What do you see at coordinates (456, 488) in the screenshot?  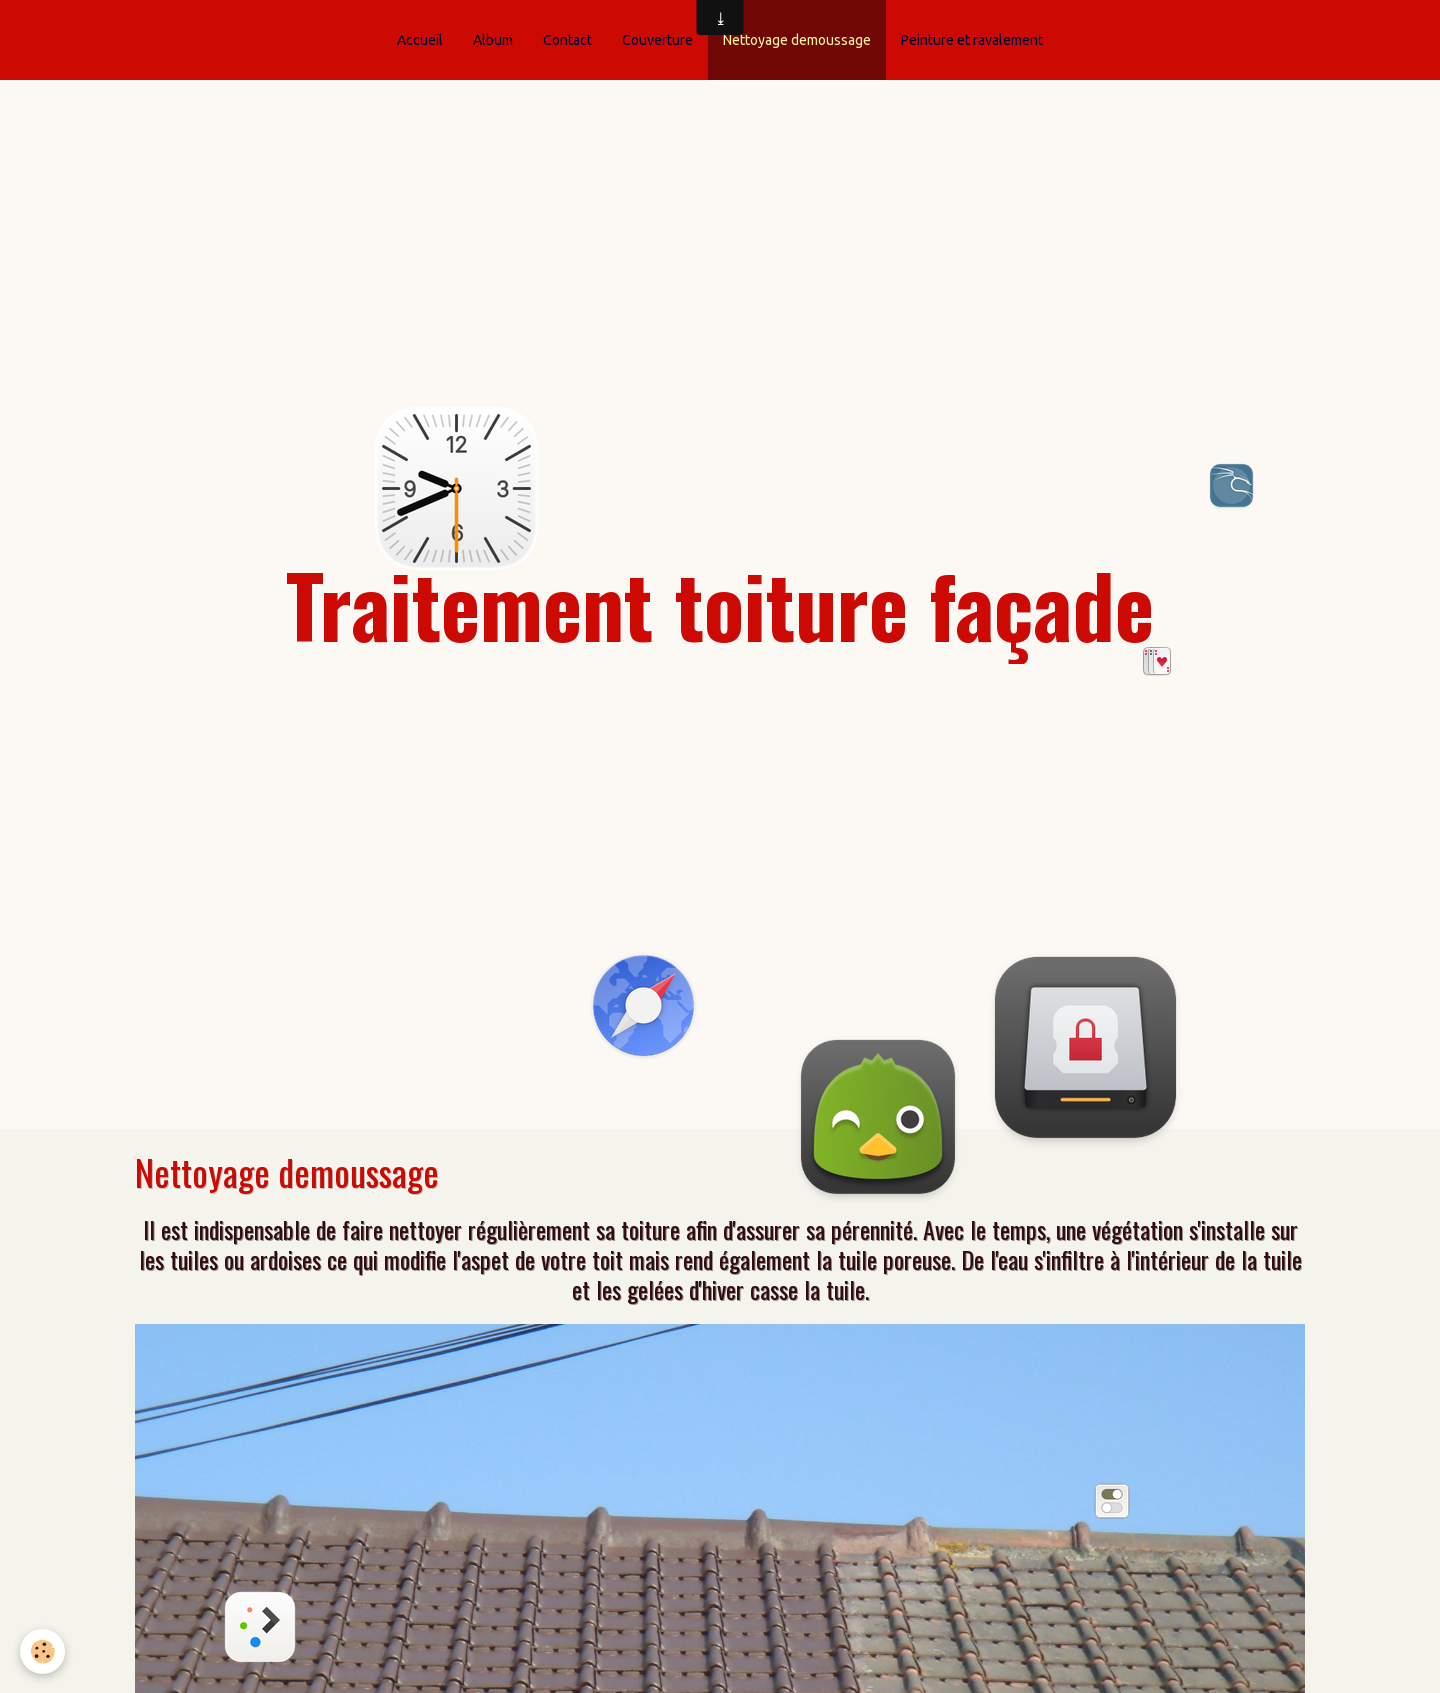 I see `open date and time settings` at bounding box center [456, 488].